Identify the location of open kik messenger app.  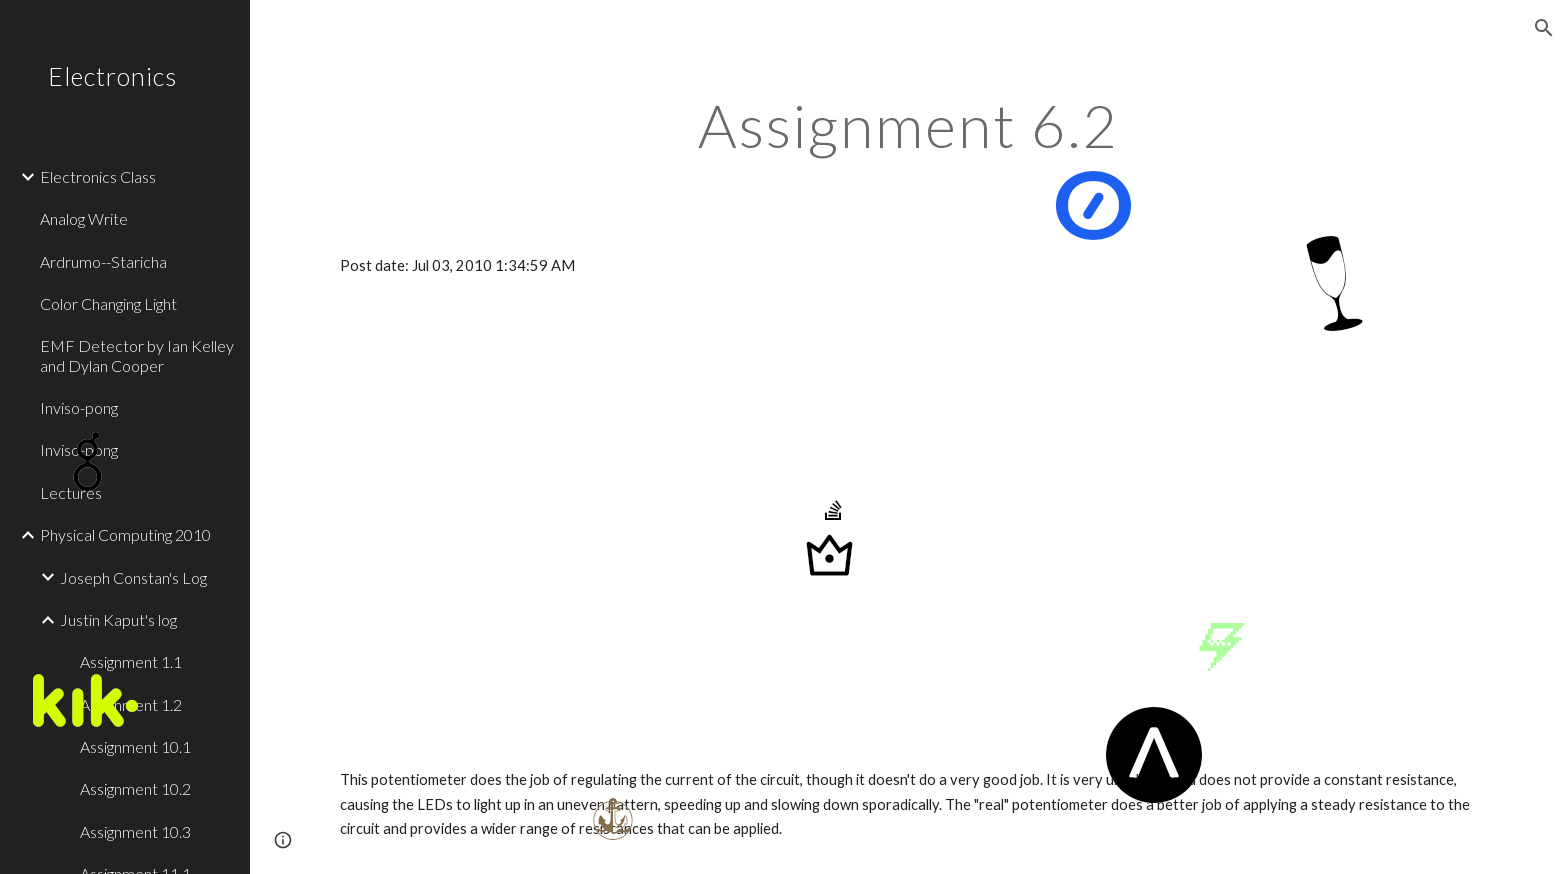
(85, 700).